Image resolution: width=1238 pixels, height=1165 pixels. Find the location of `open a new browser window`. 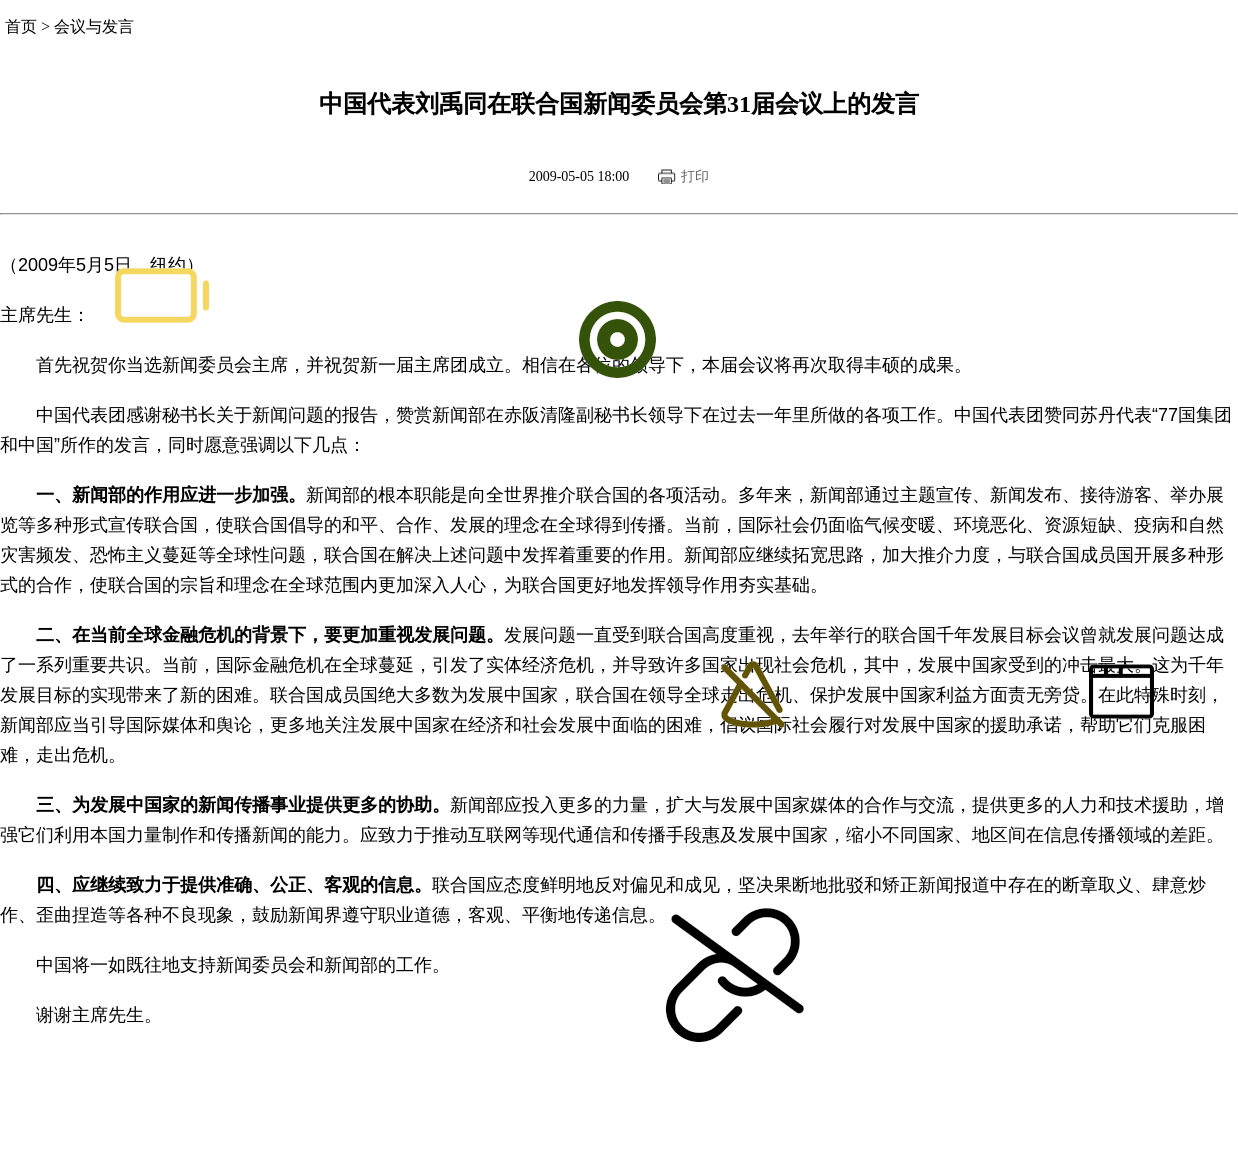

open a new browser window is located at coordinates (1121, 691).